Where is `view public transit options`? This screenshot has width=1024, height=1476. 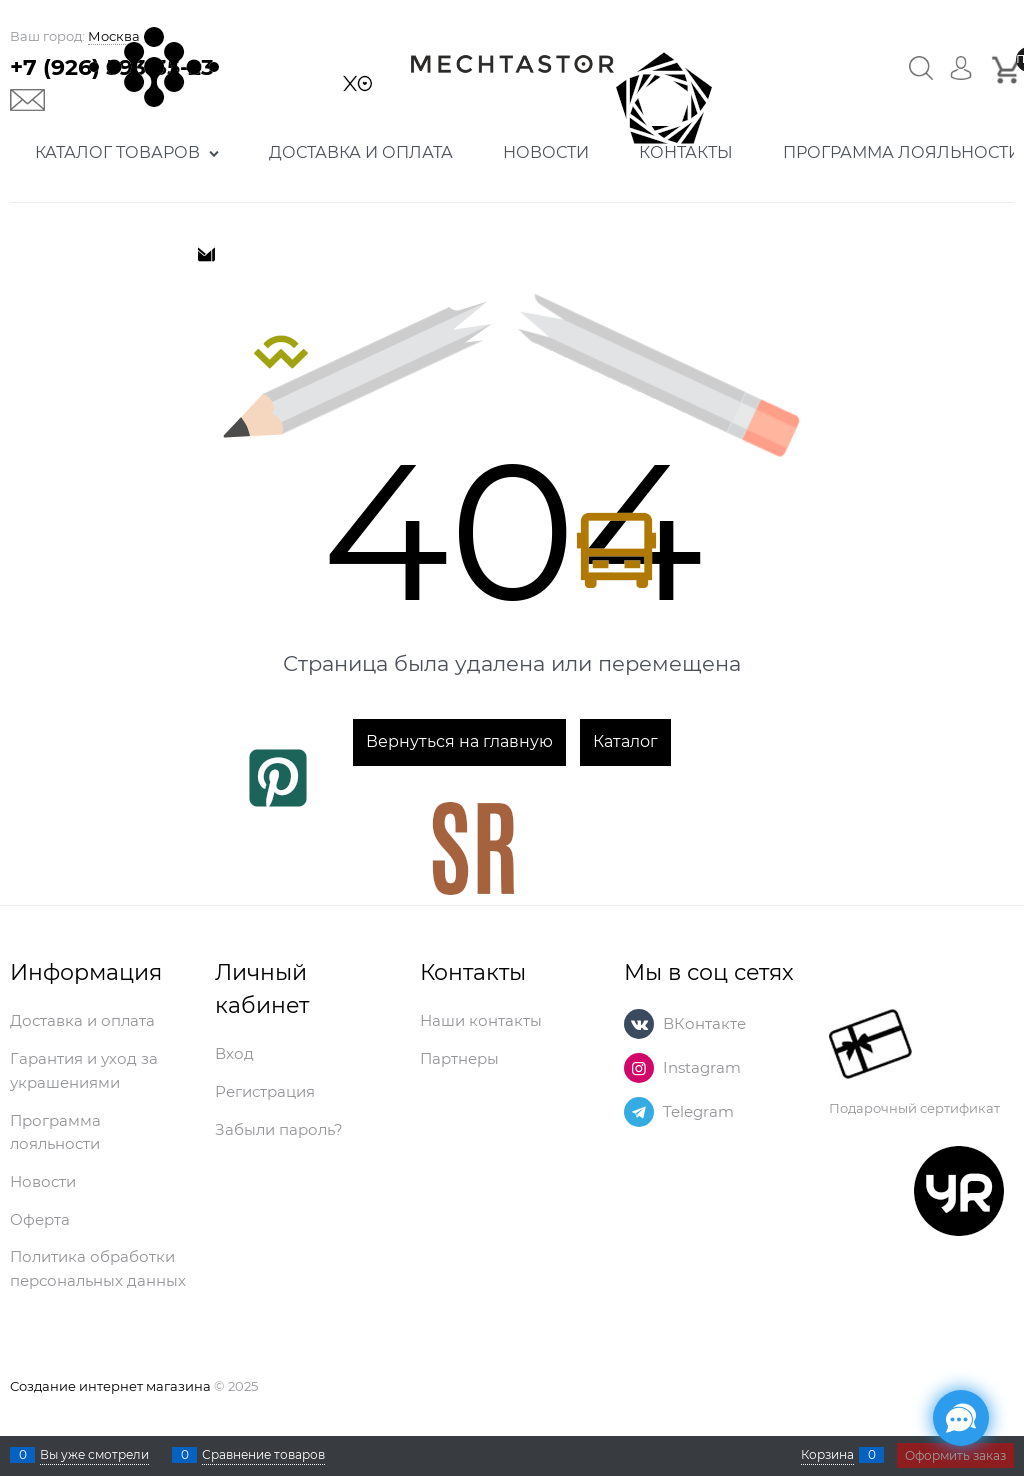 view public transit options is located at coordinates (616, 548).